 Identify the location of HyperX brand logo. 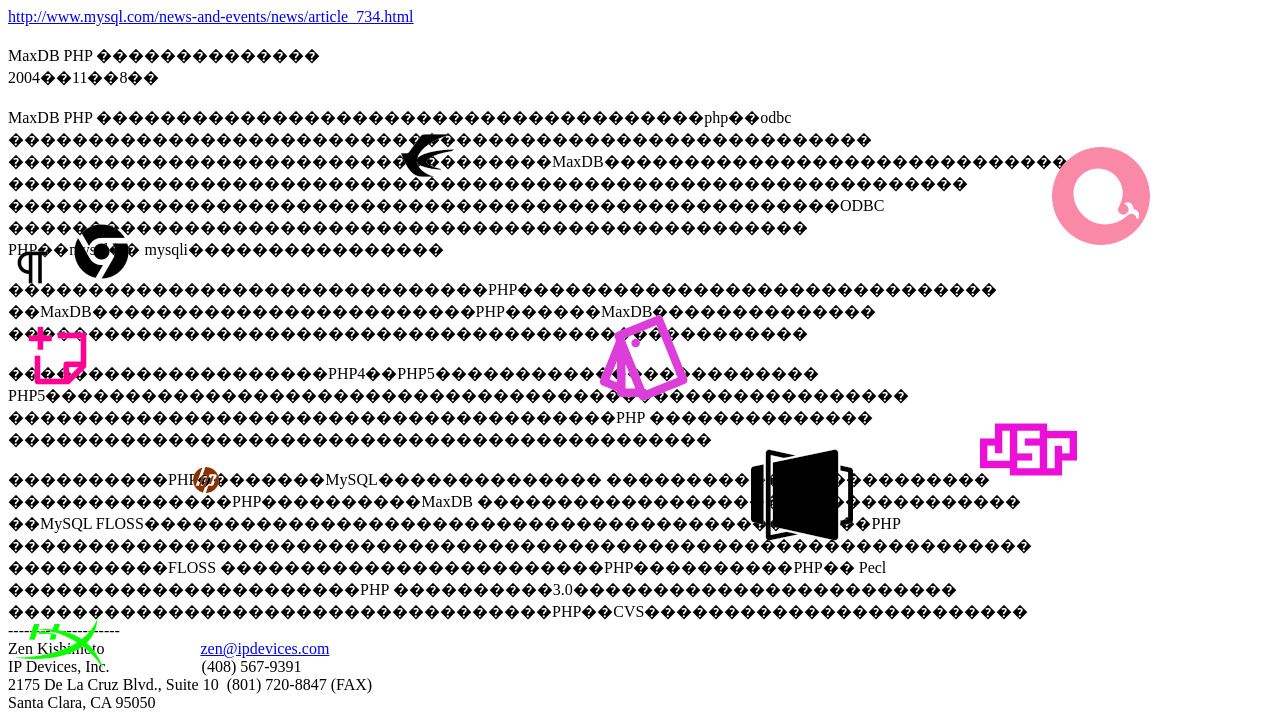
(59, 643).